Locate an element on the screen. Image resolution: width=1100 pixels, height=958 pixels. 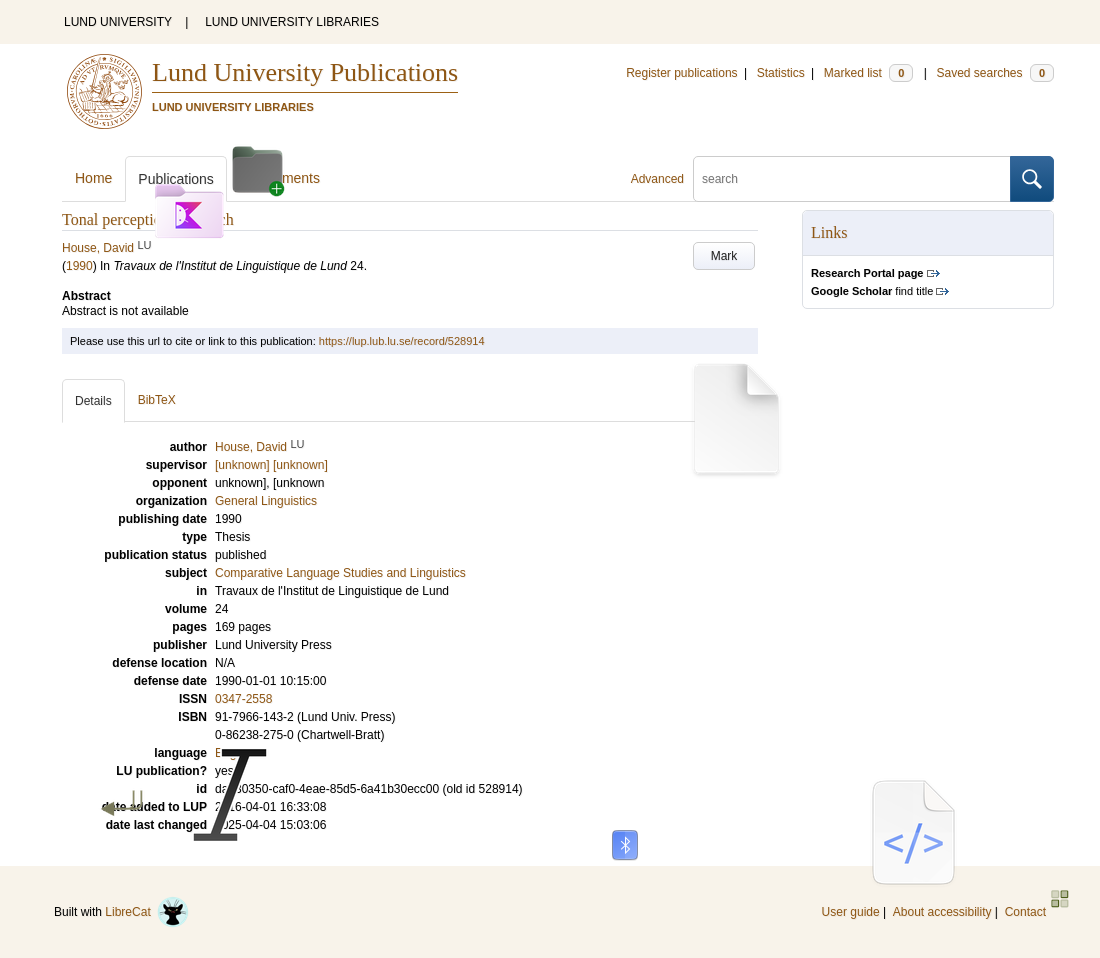
open kotlin android project folder is located at coordinates (189, 213).